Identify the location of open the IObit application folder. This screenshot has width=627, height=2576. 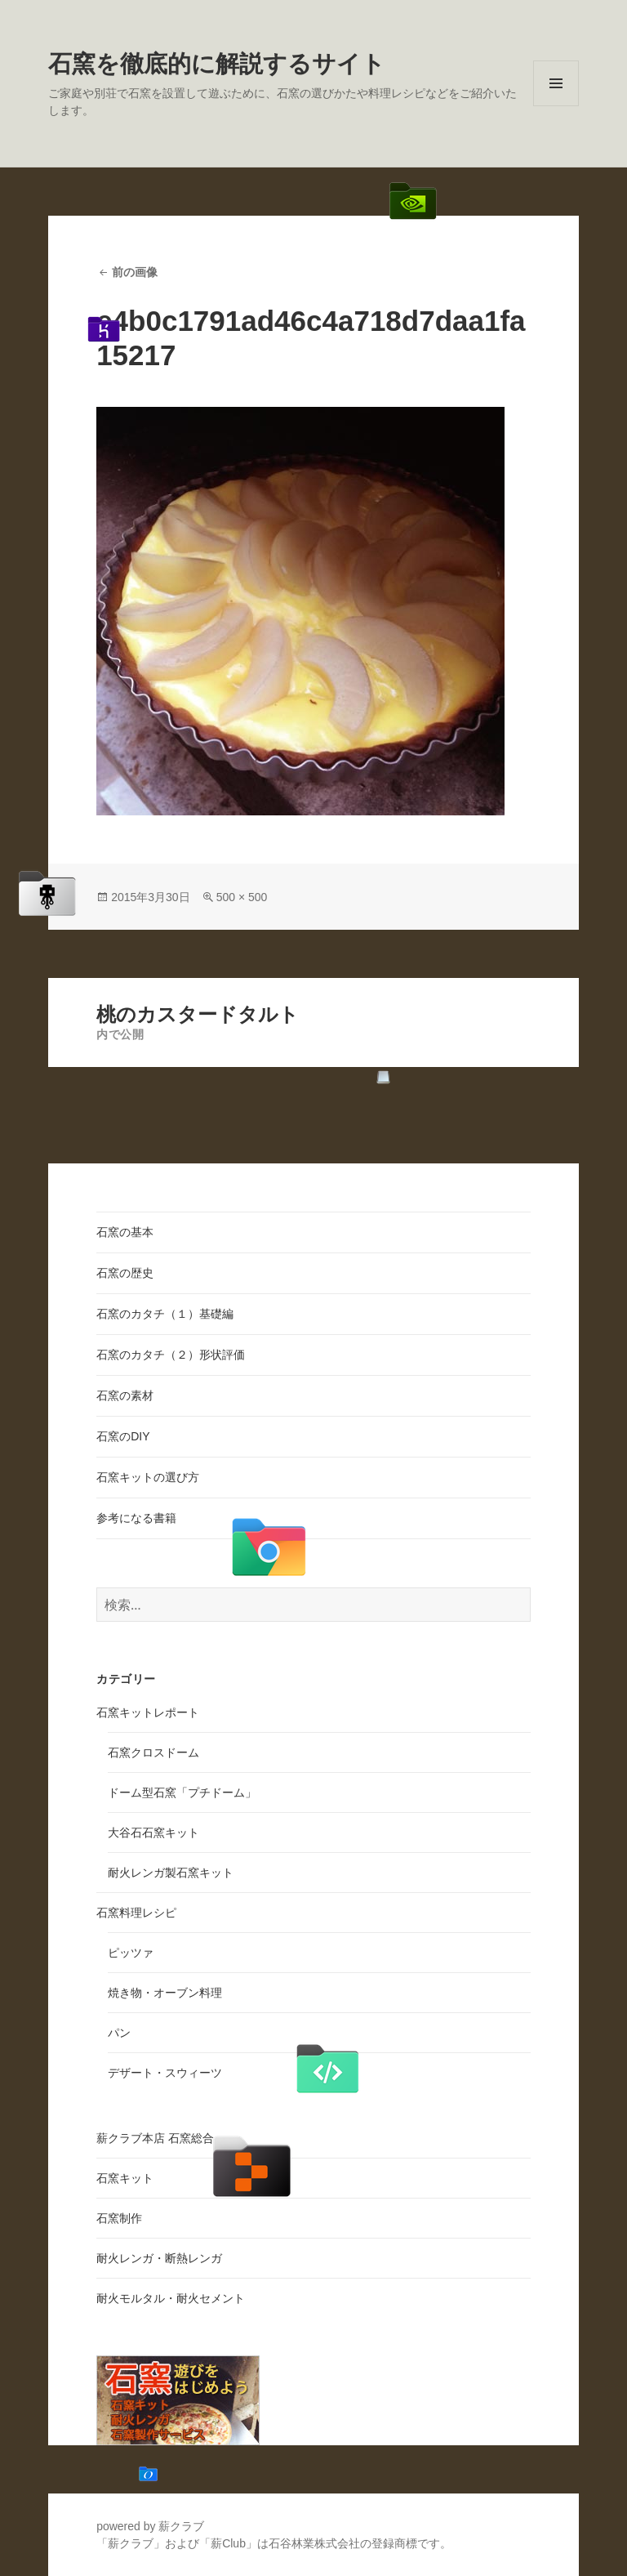
(148, 2474).